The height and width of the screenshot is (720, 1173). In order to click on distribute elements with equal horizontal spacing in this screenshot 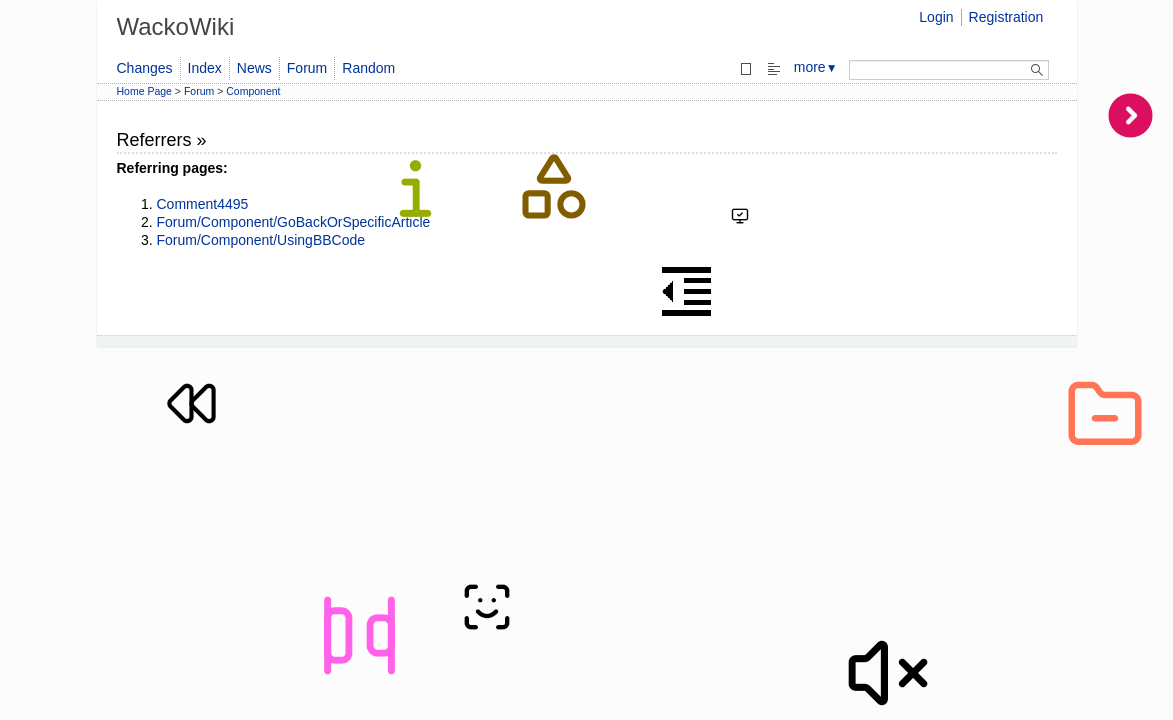, I will do `click(359, 635)`.